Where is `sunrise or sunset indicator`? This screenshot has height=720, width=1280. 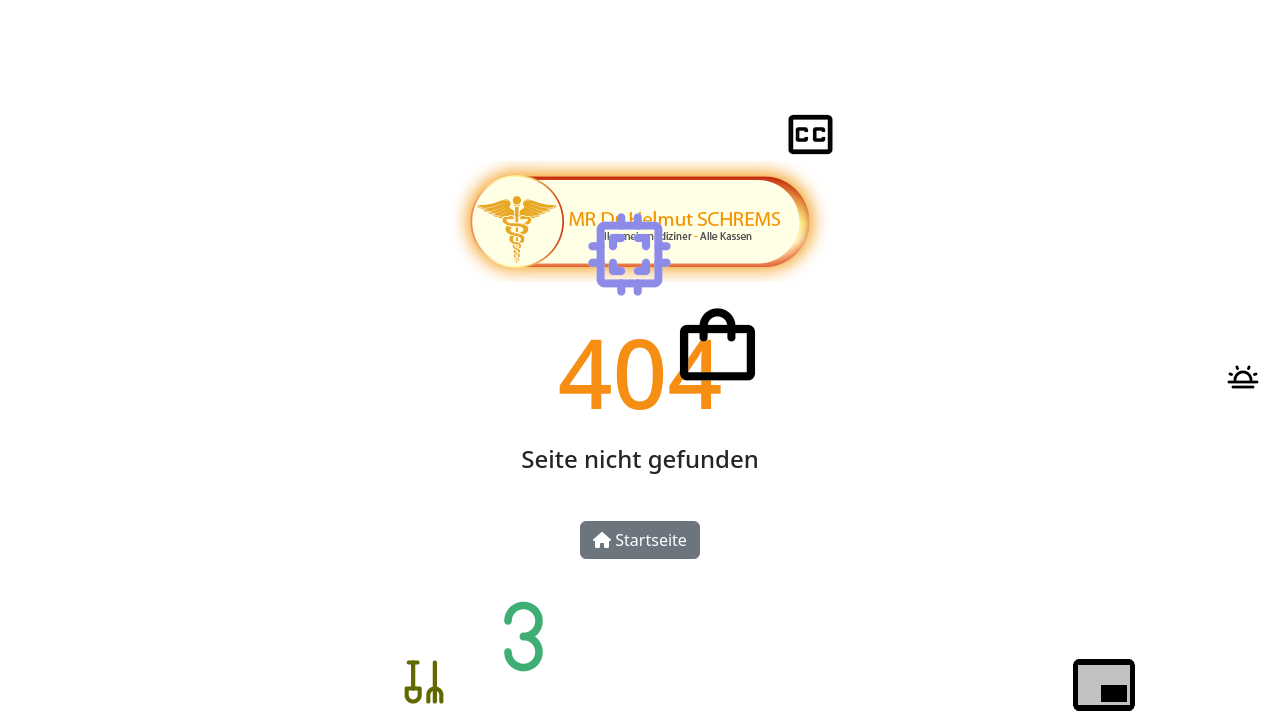 sunrise or sunset indicator is located at coordinates (1243, 378).